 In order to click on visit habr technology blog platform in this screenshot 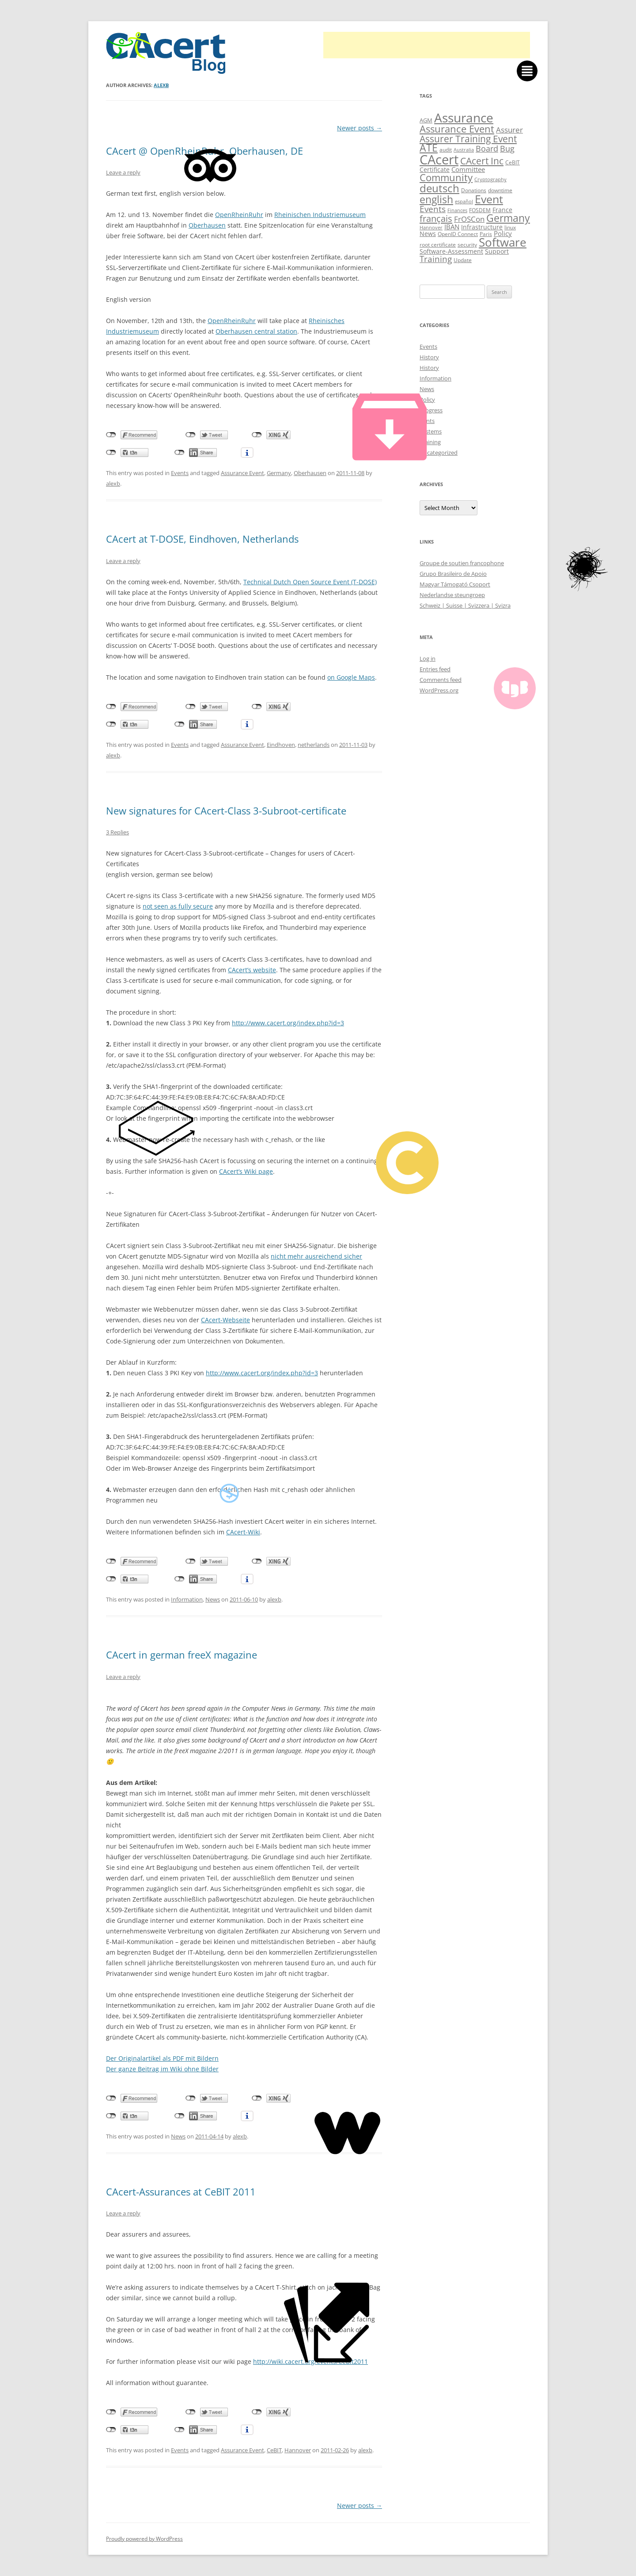, I will do `click(587, 569)`.